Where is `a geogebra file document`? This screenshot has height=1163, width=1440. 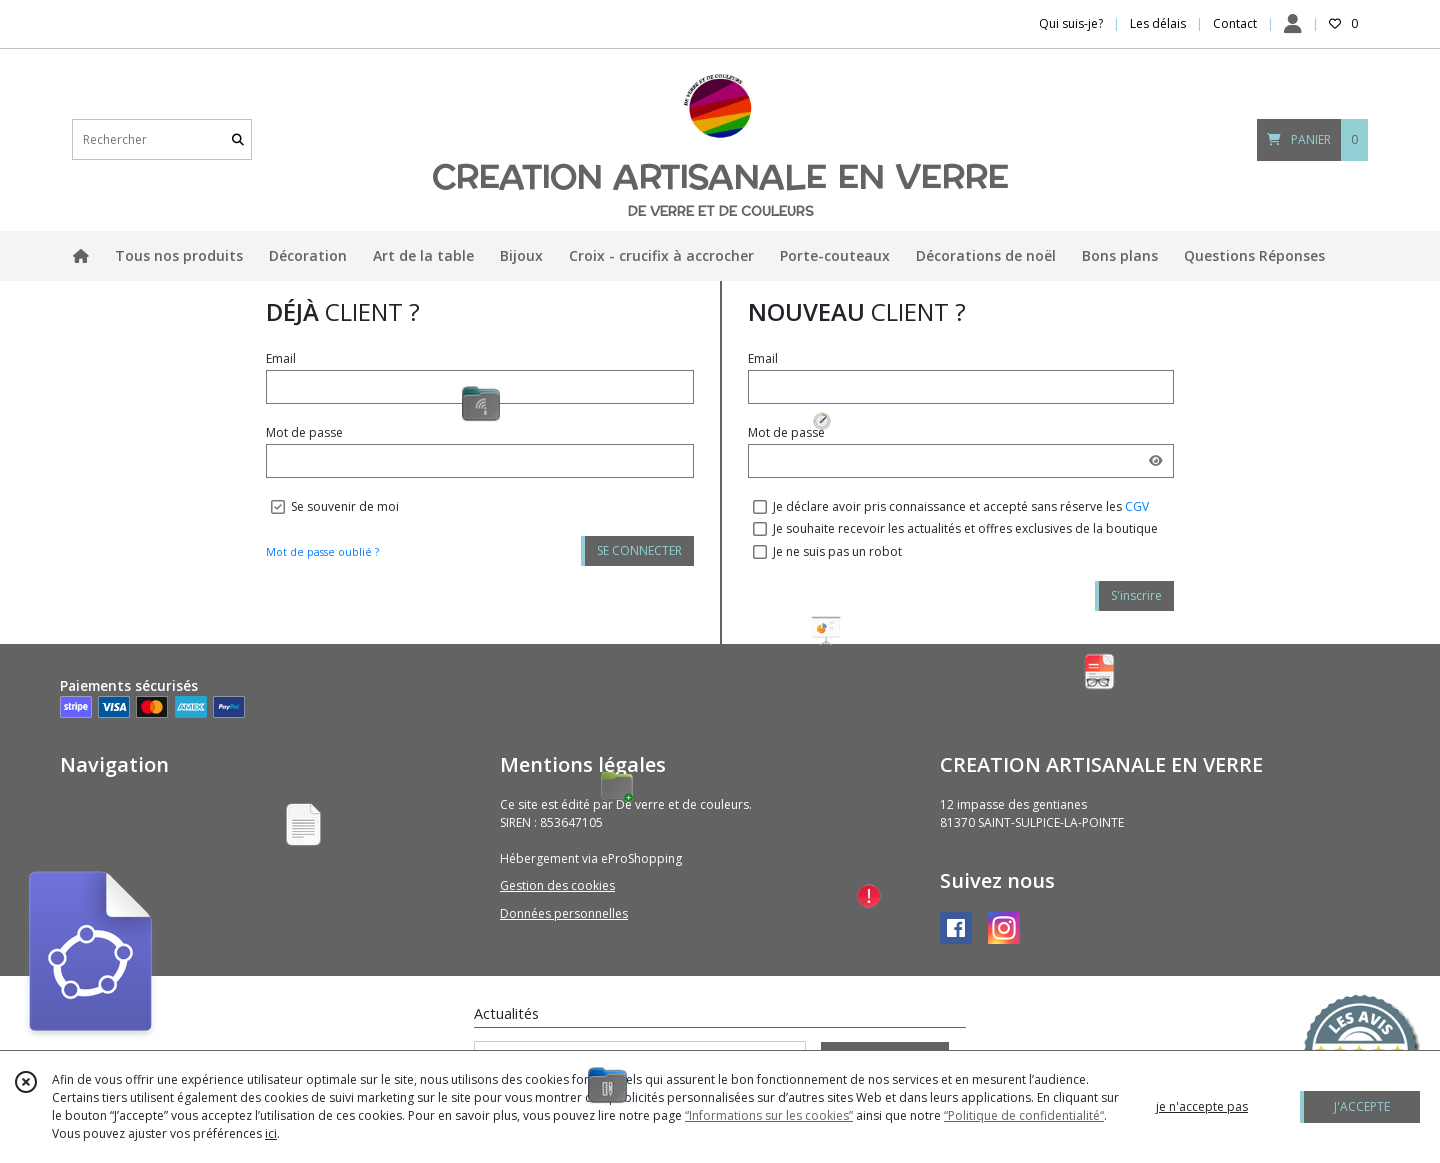
a geogebra file document is located at coordinates (90, 954).